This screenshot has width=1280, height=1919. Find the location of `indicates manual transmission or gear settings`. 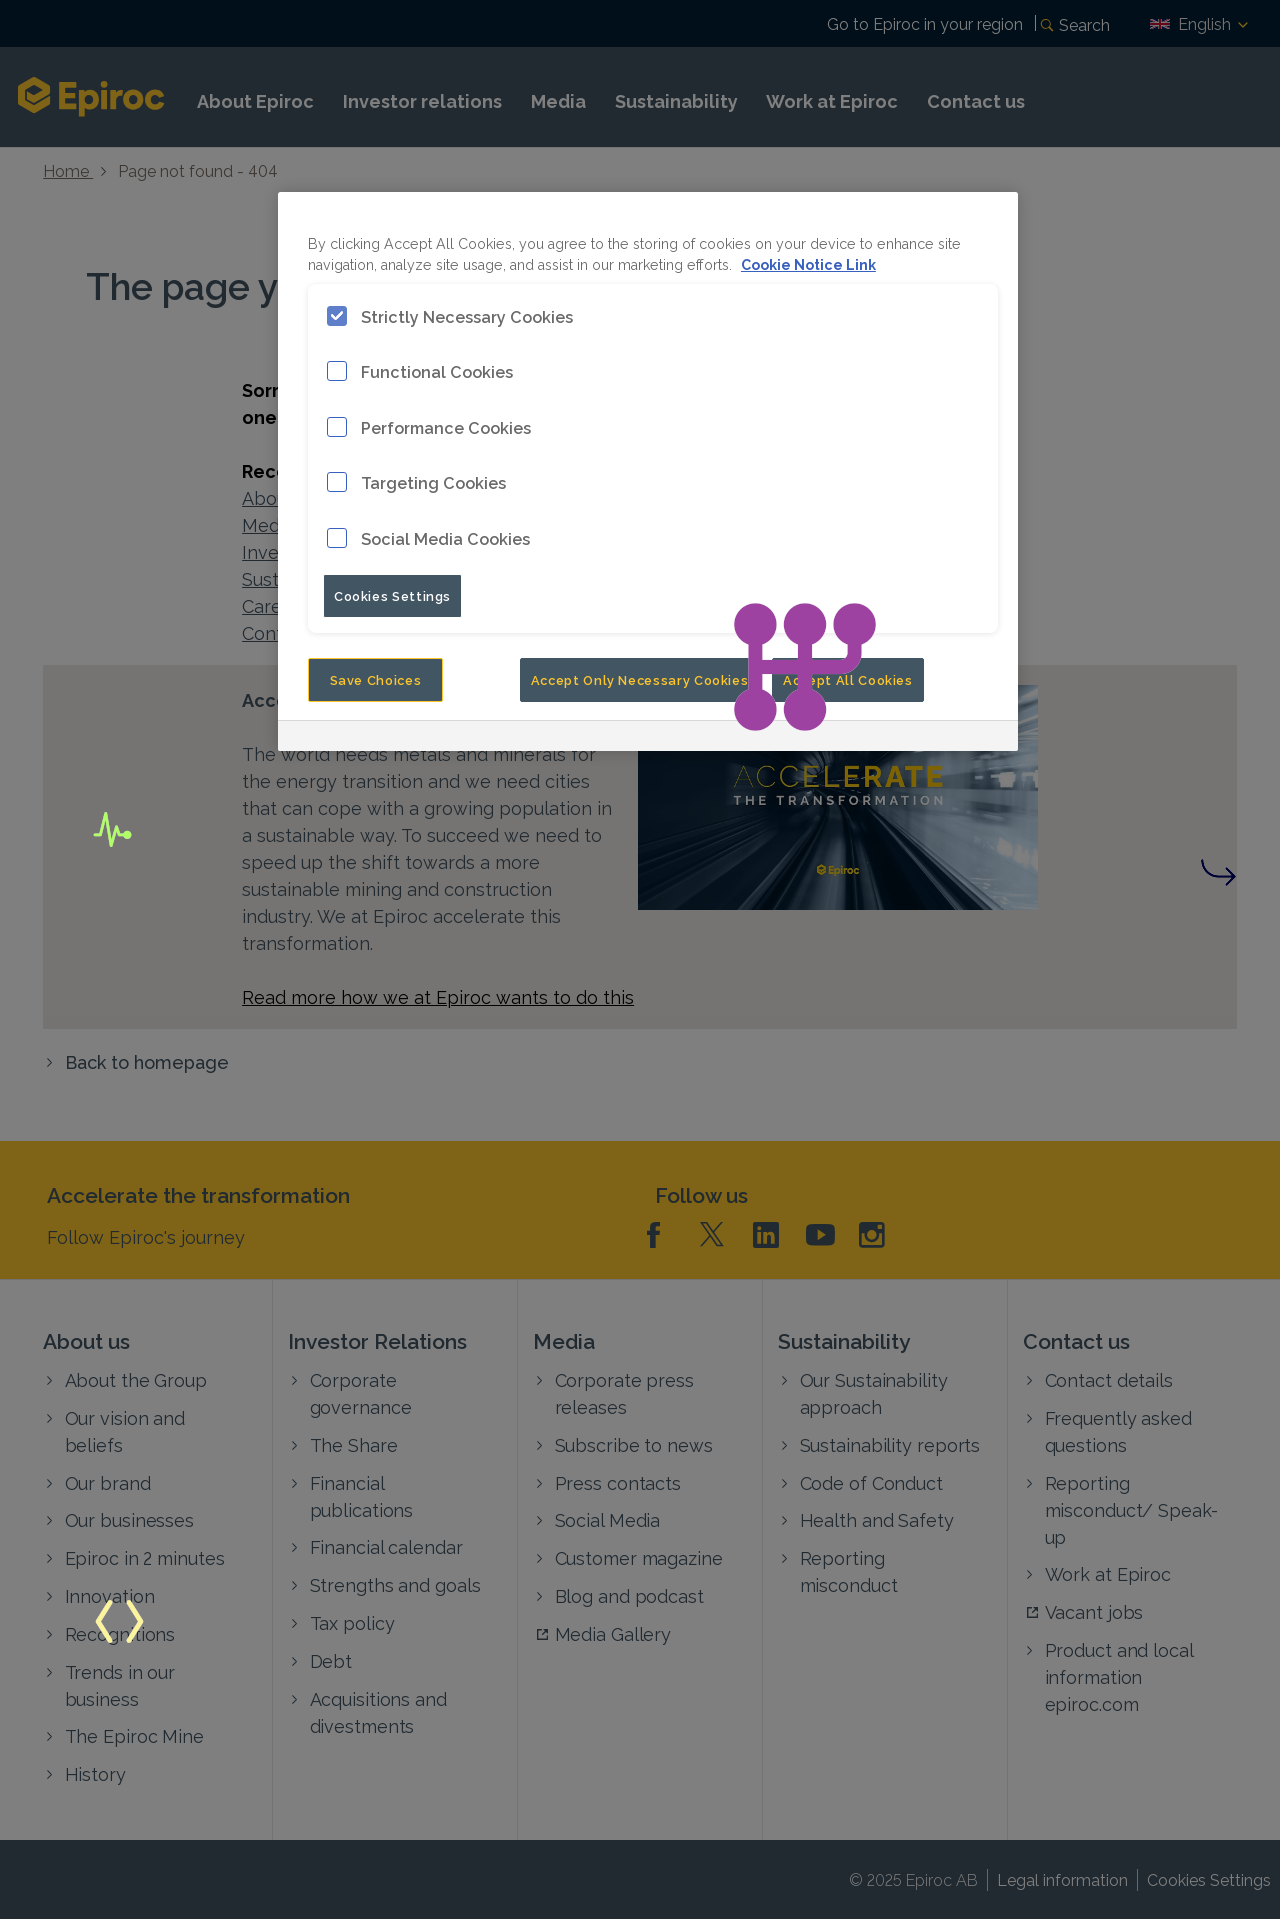

indicates manual transmission or gear settings is located at coordinates (805, 667).